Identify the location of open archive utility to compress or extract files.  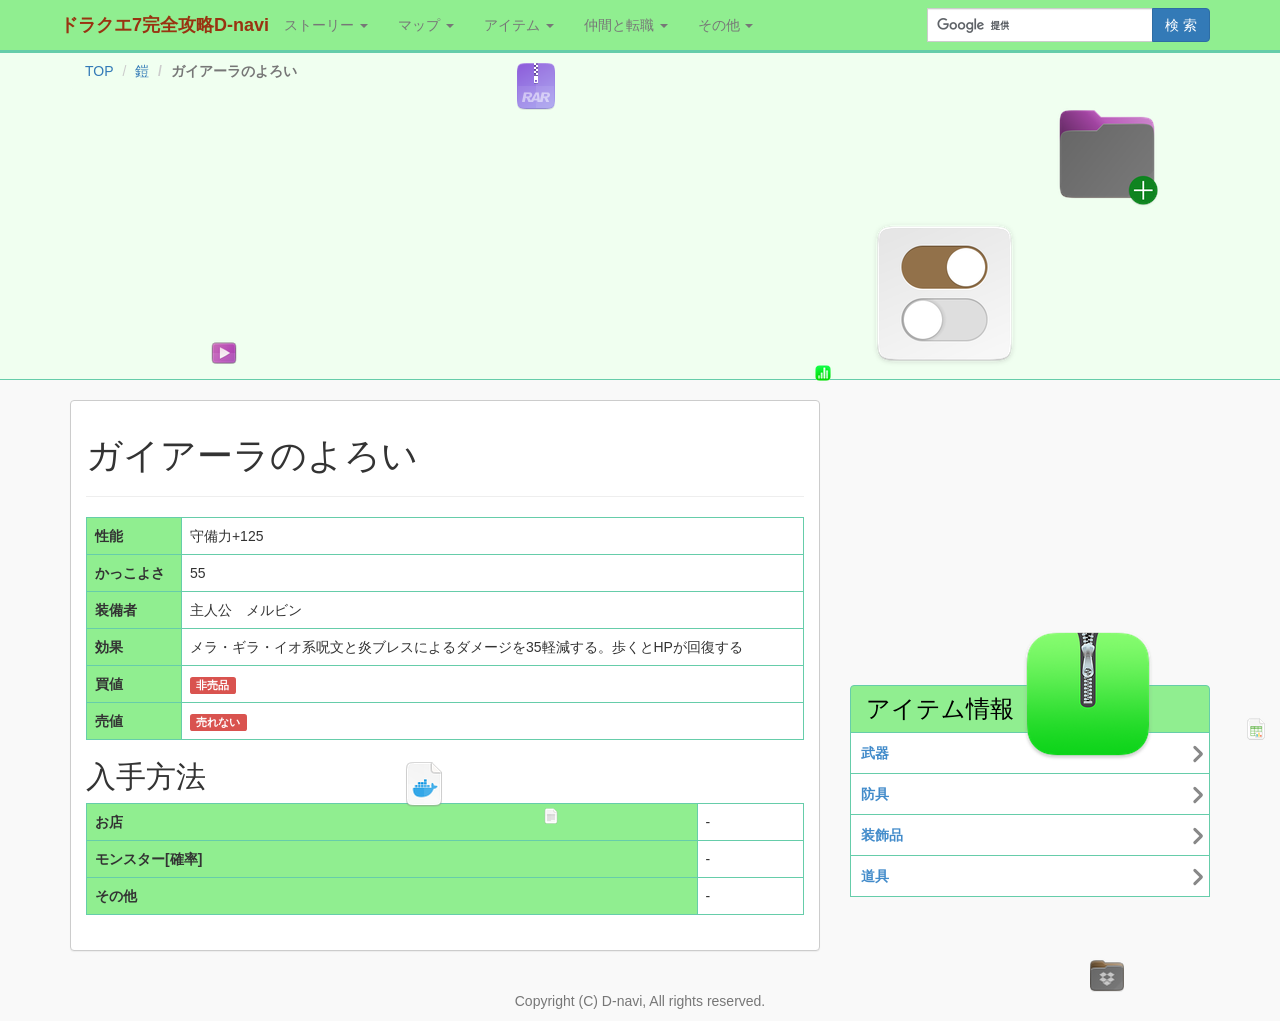
(1088, 694).